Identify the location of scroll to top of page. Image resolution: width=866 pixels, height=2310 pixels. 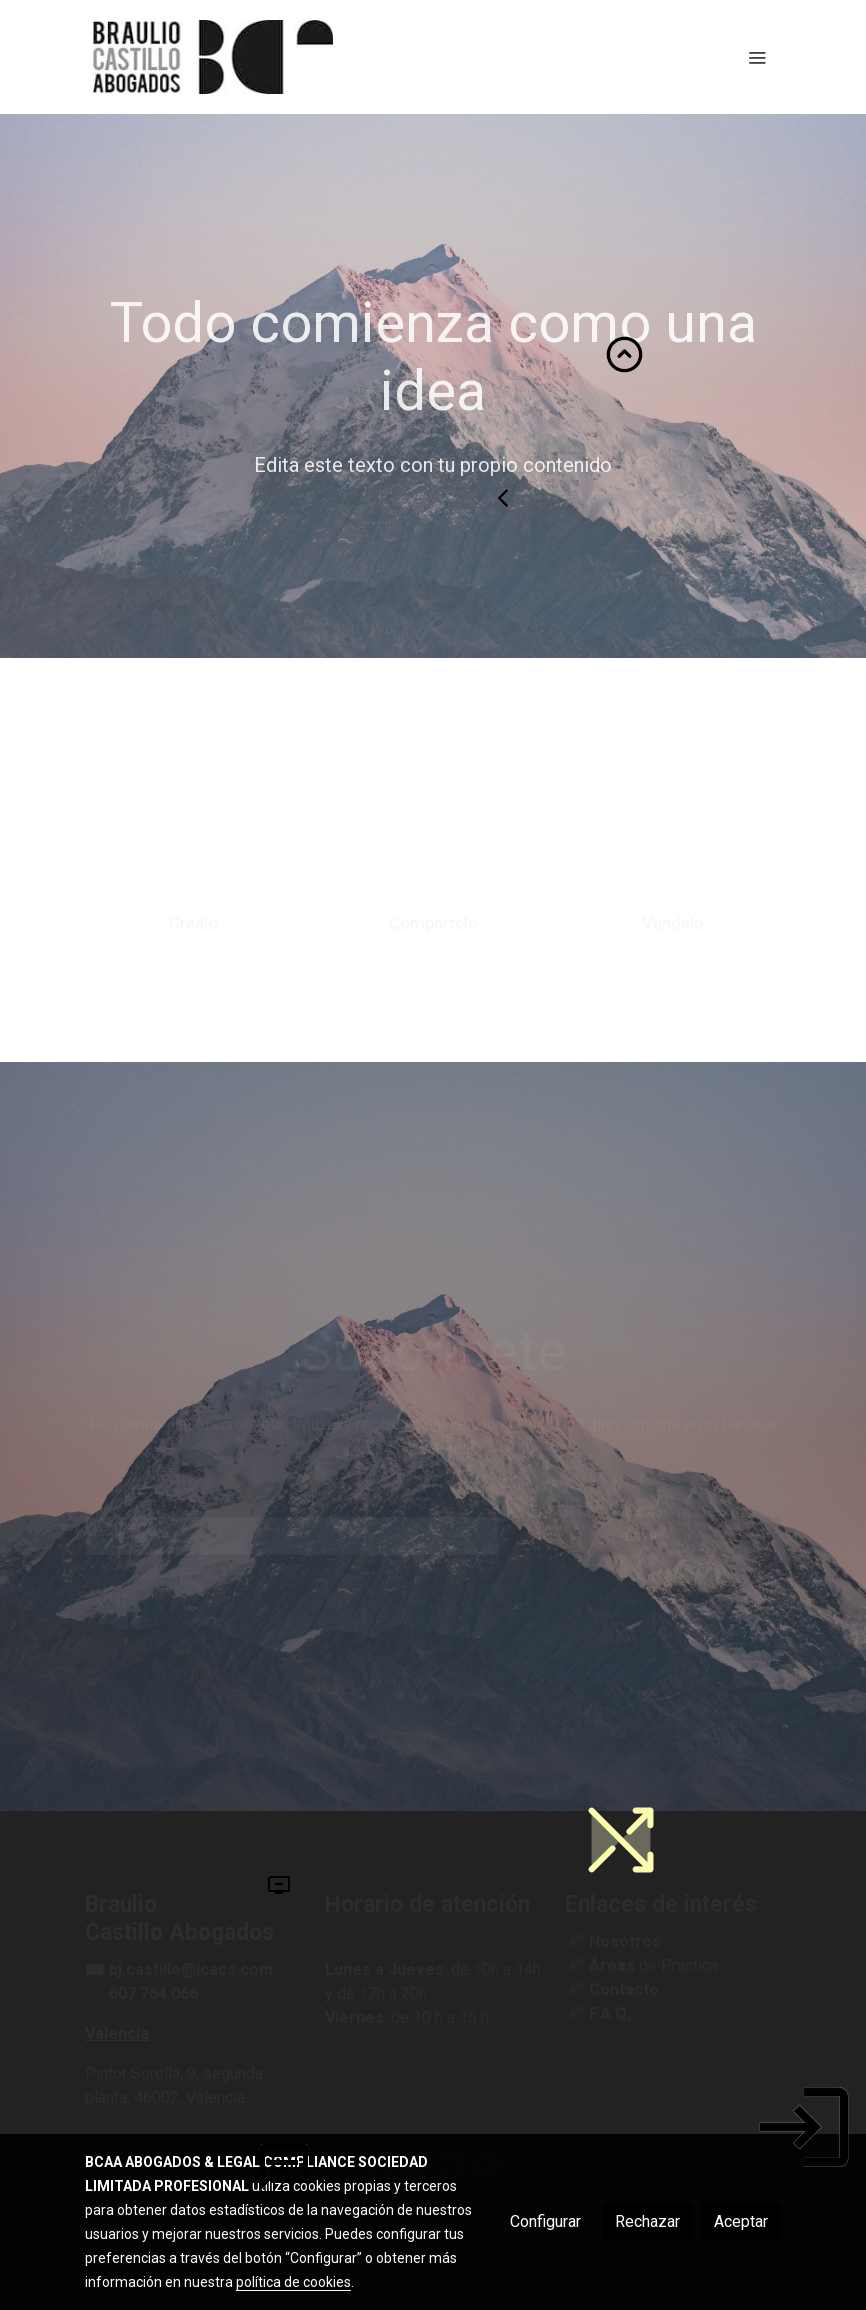
(624, 354).